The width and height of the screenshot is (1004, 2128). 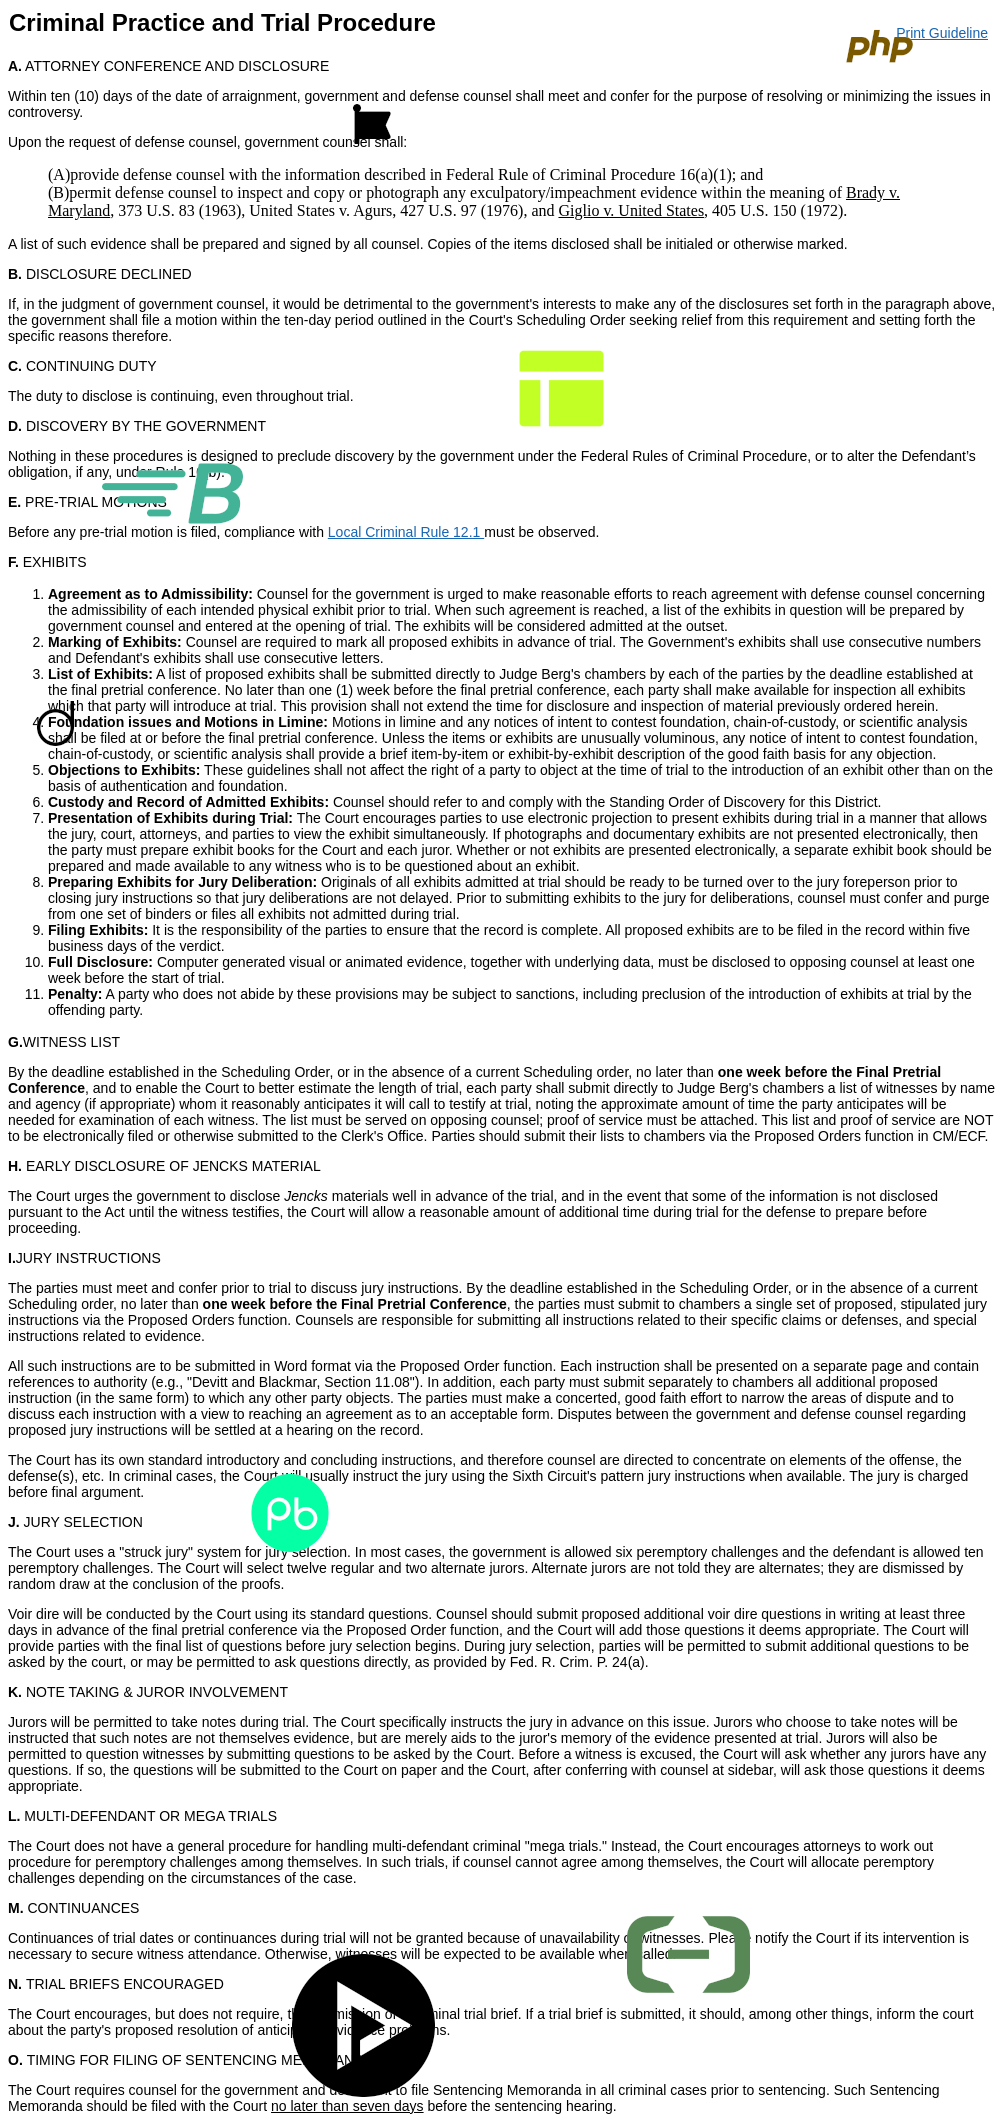 I want to click on Alibaba Cloud service or product, so click(x=688, y=1954).